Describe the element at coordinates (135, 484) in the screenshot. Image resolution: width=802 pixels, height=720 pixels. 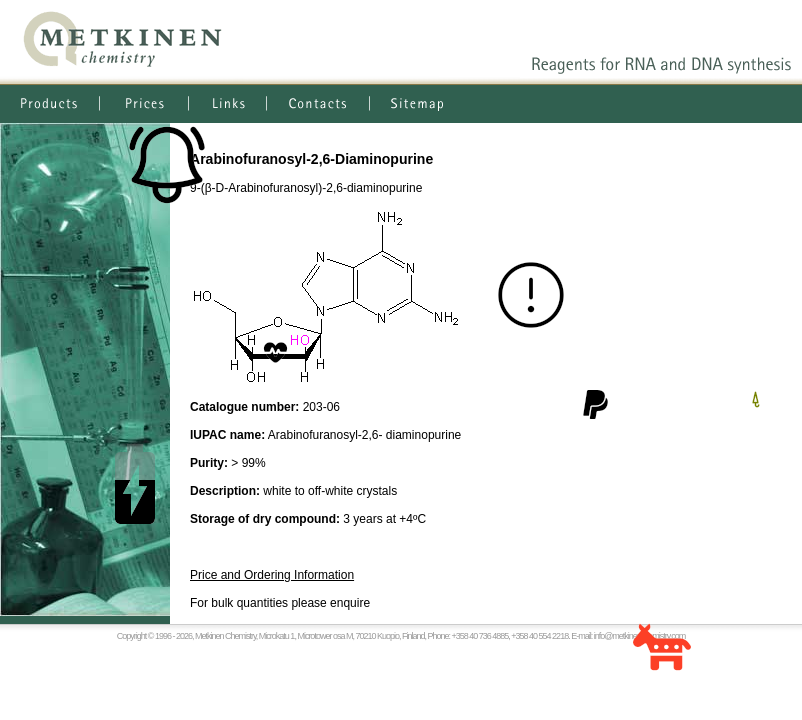
I see `indicates battery is charging at 60% capacity` at that location.